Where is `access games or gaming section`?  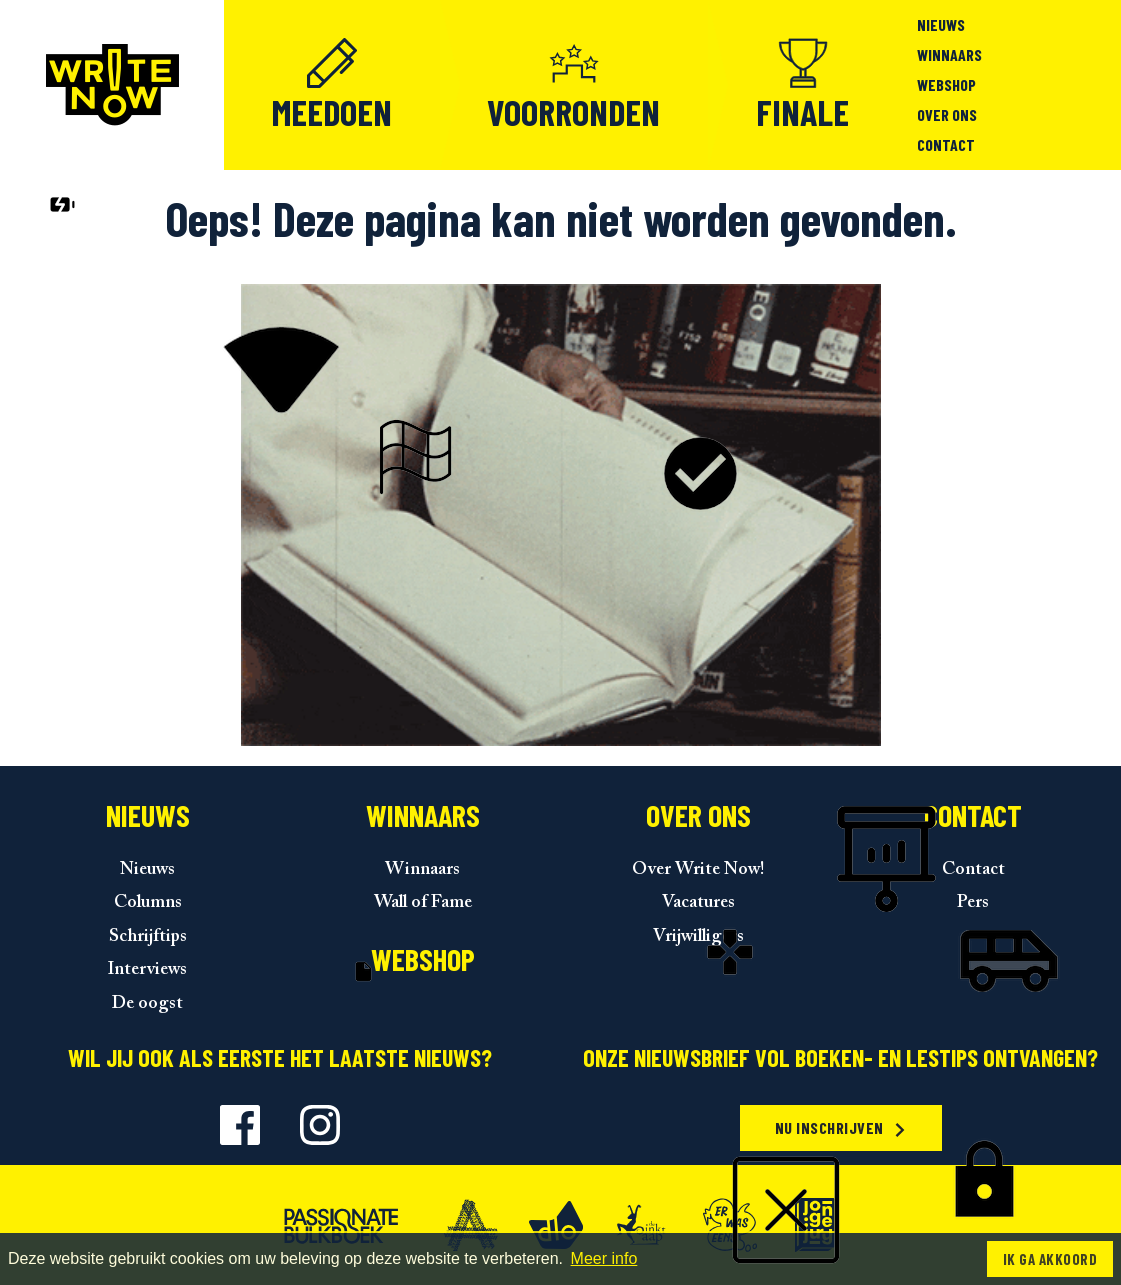 access games or gaming section is located at coordinates (730, 952).